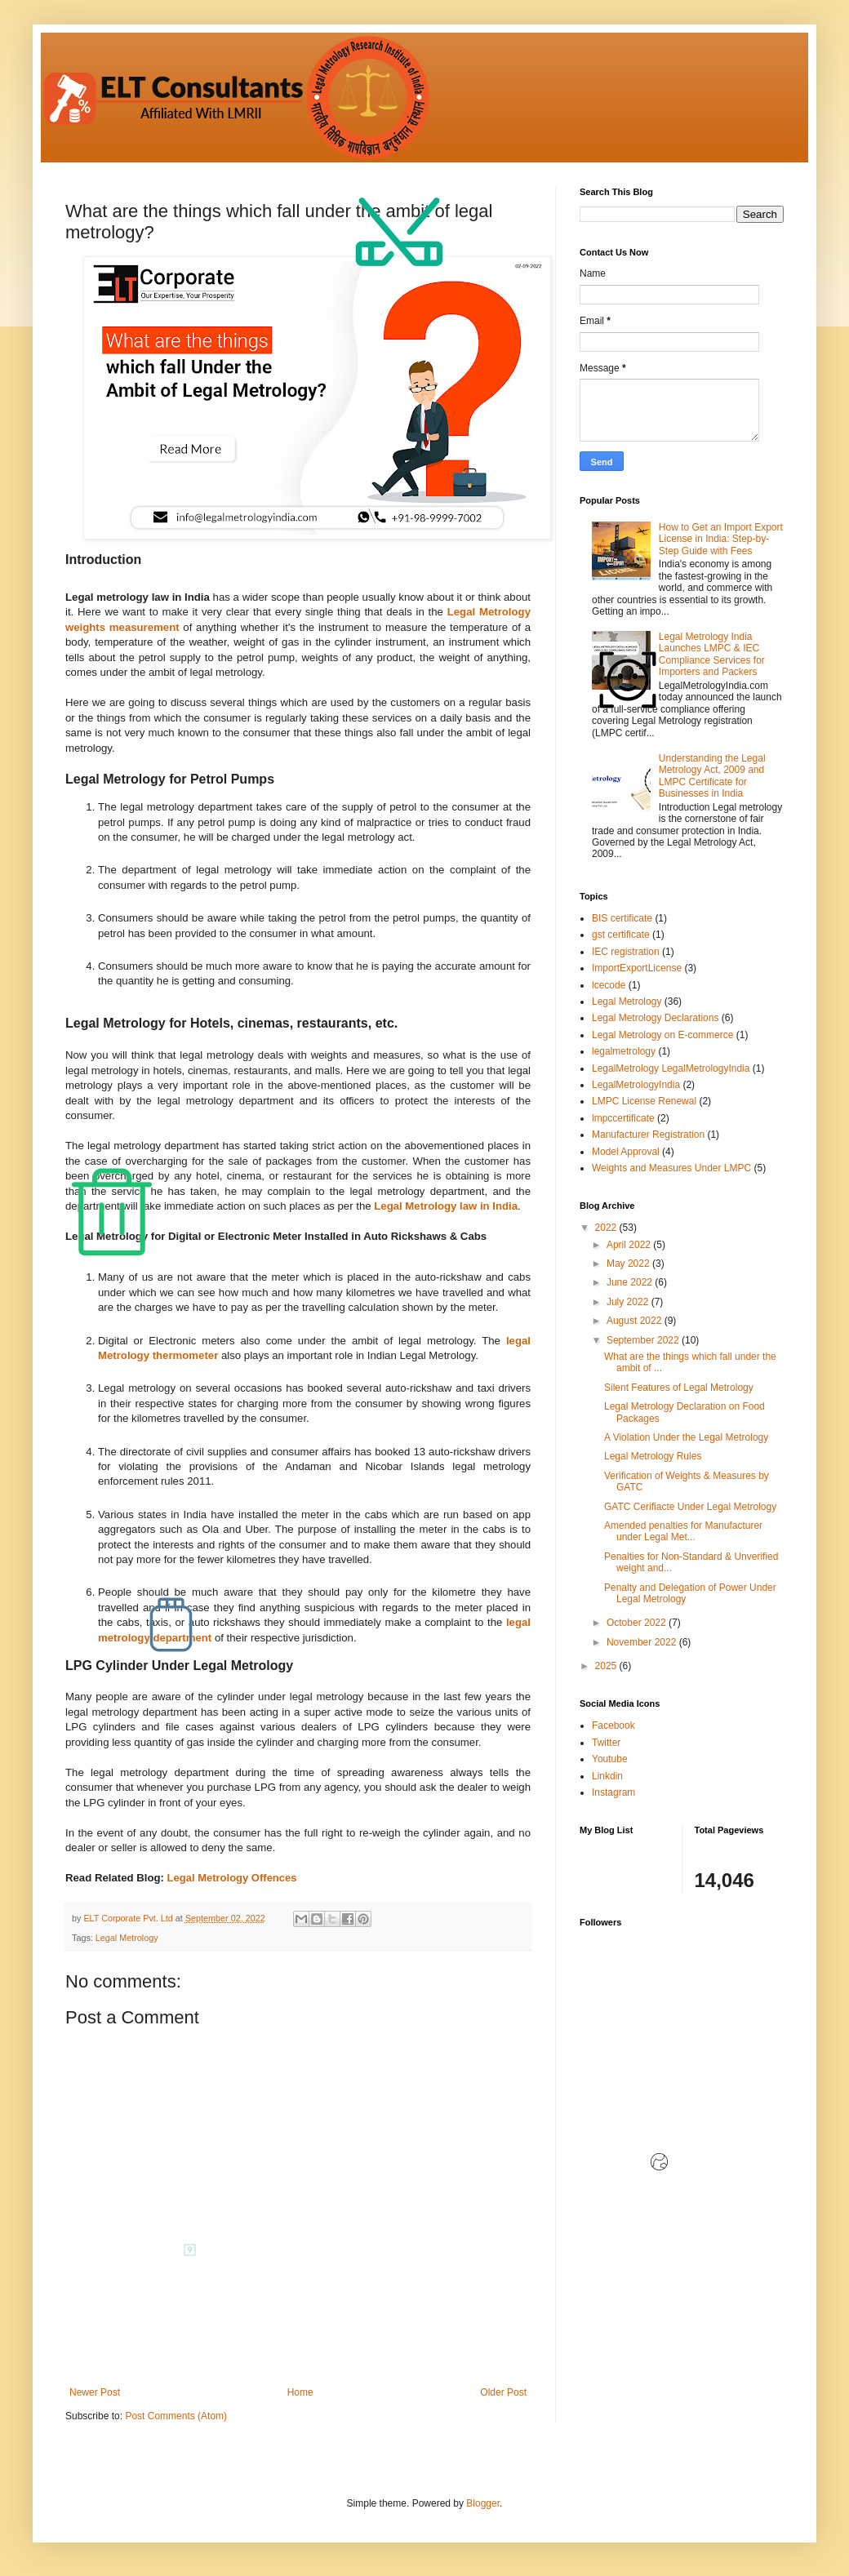  Describe the element at coordinates (659, 2161) in the screenshot. I see `switch to international or global settings` at that location.